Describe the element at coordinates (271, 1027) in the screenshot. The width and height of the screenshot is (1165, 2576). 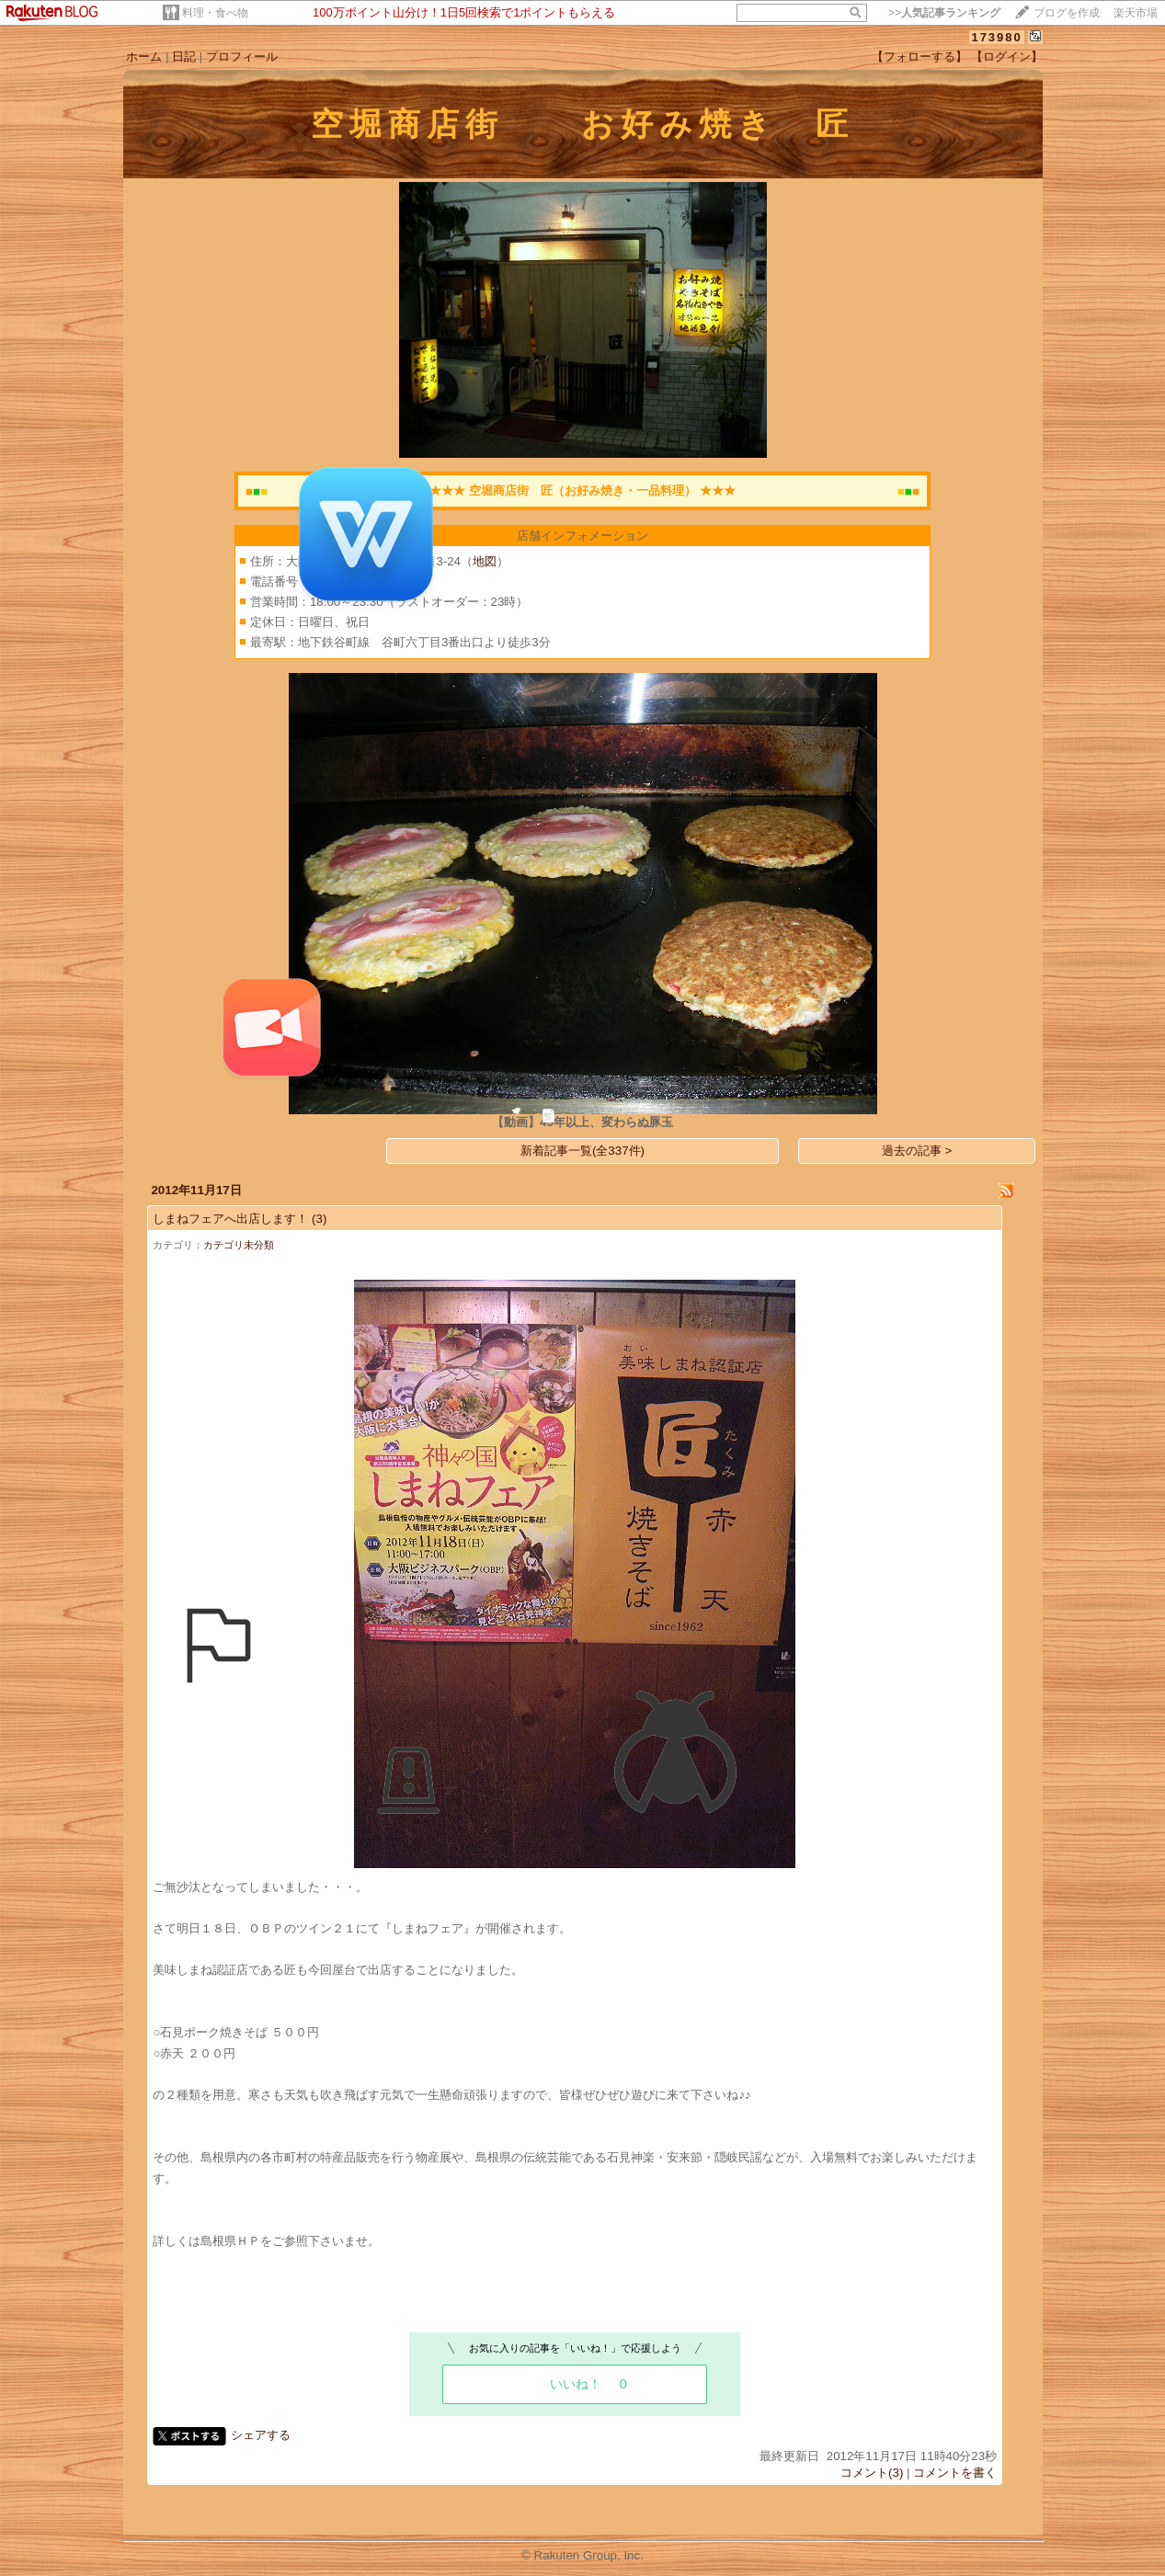
I see `open the screen recorder app` at that location.